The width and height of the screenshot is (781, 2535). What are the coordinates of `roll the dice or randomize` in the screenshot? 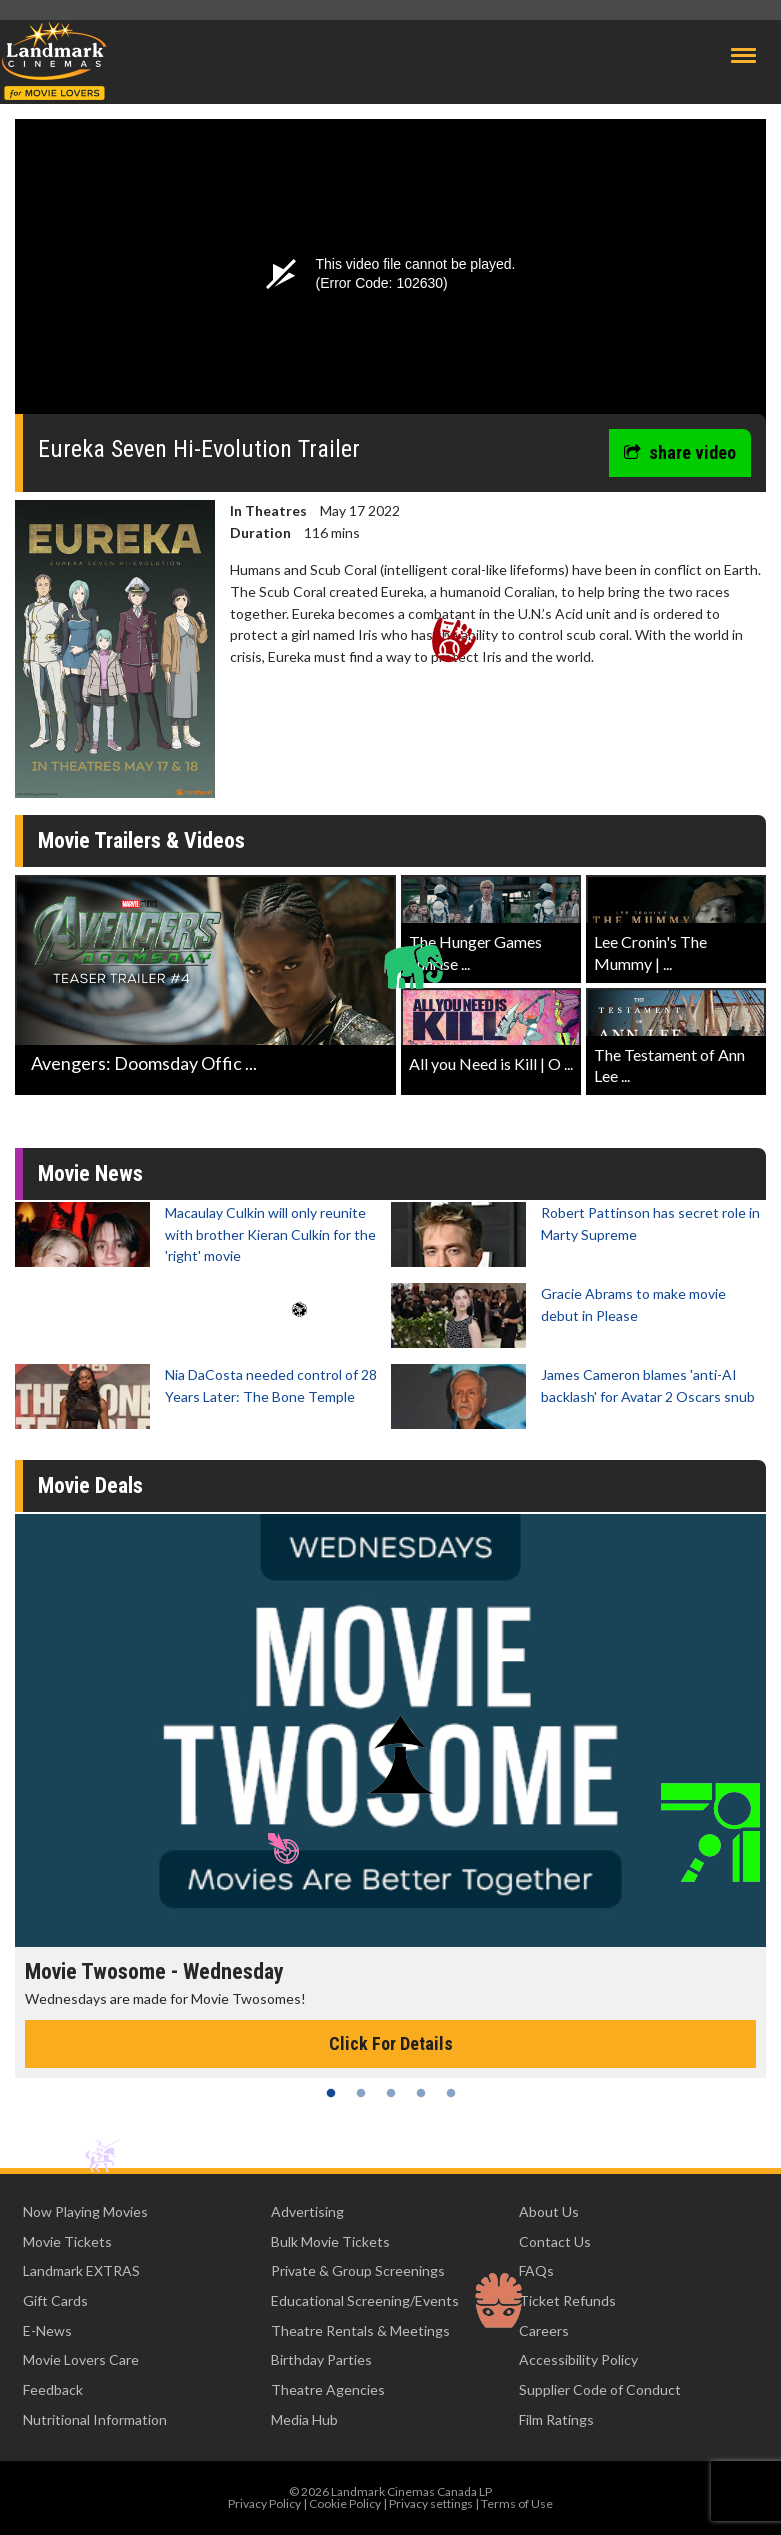 It's located at (299, 1309).